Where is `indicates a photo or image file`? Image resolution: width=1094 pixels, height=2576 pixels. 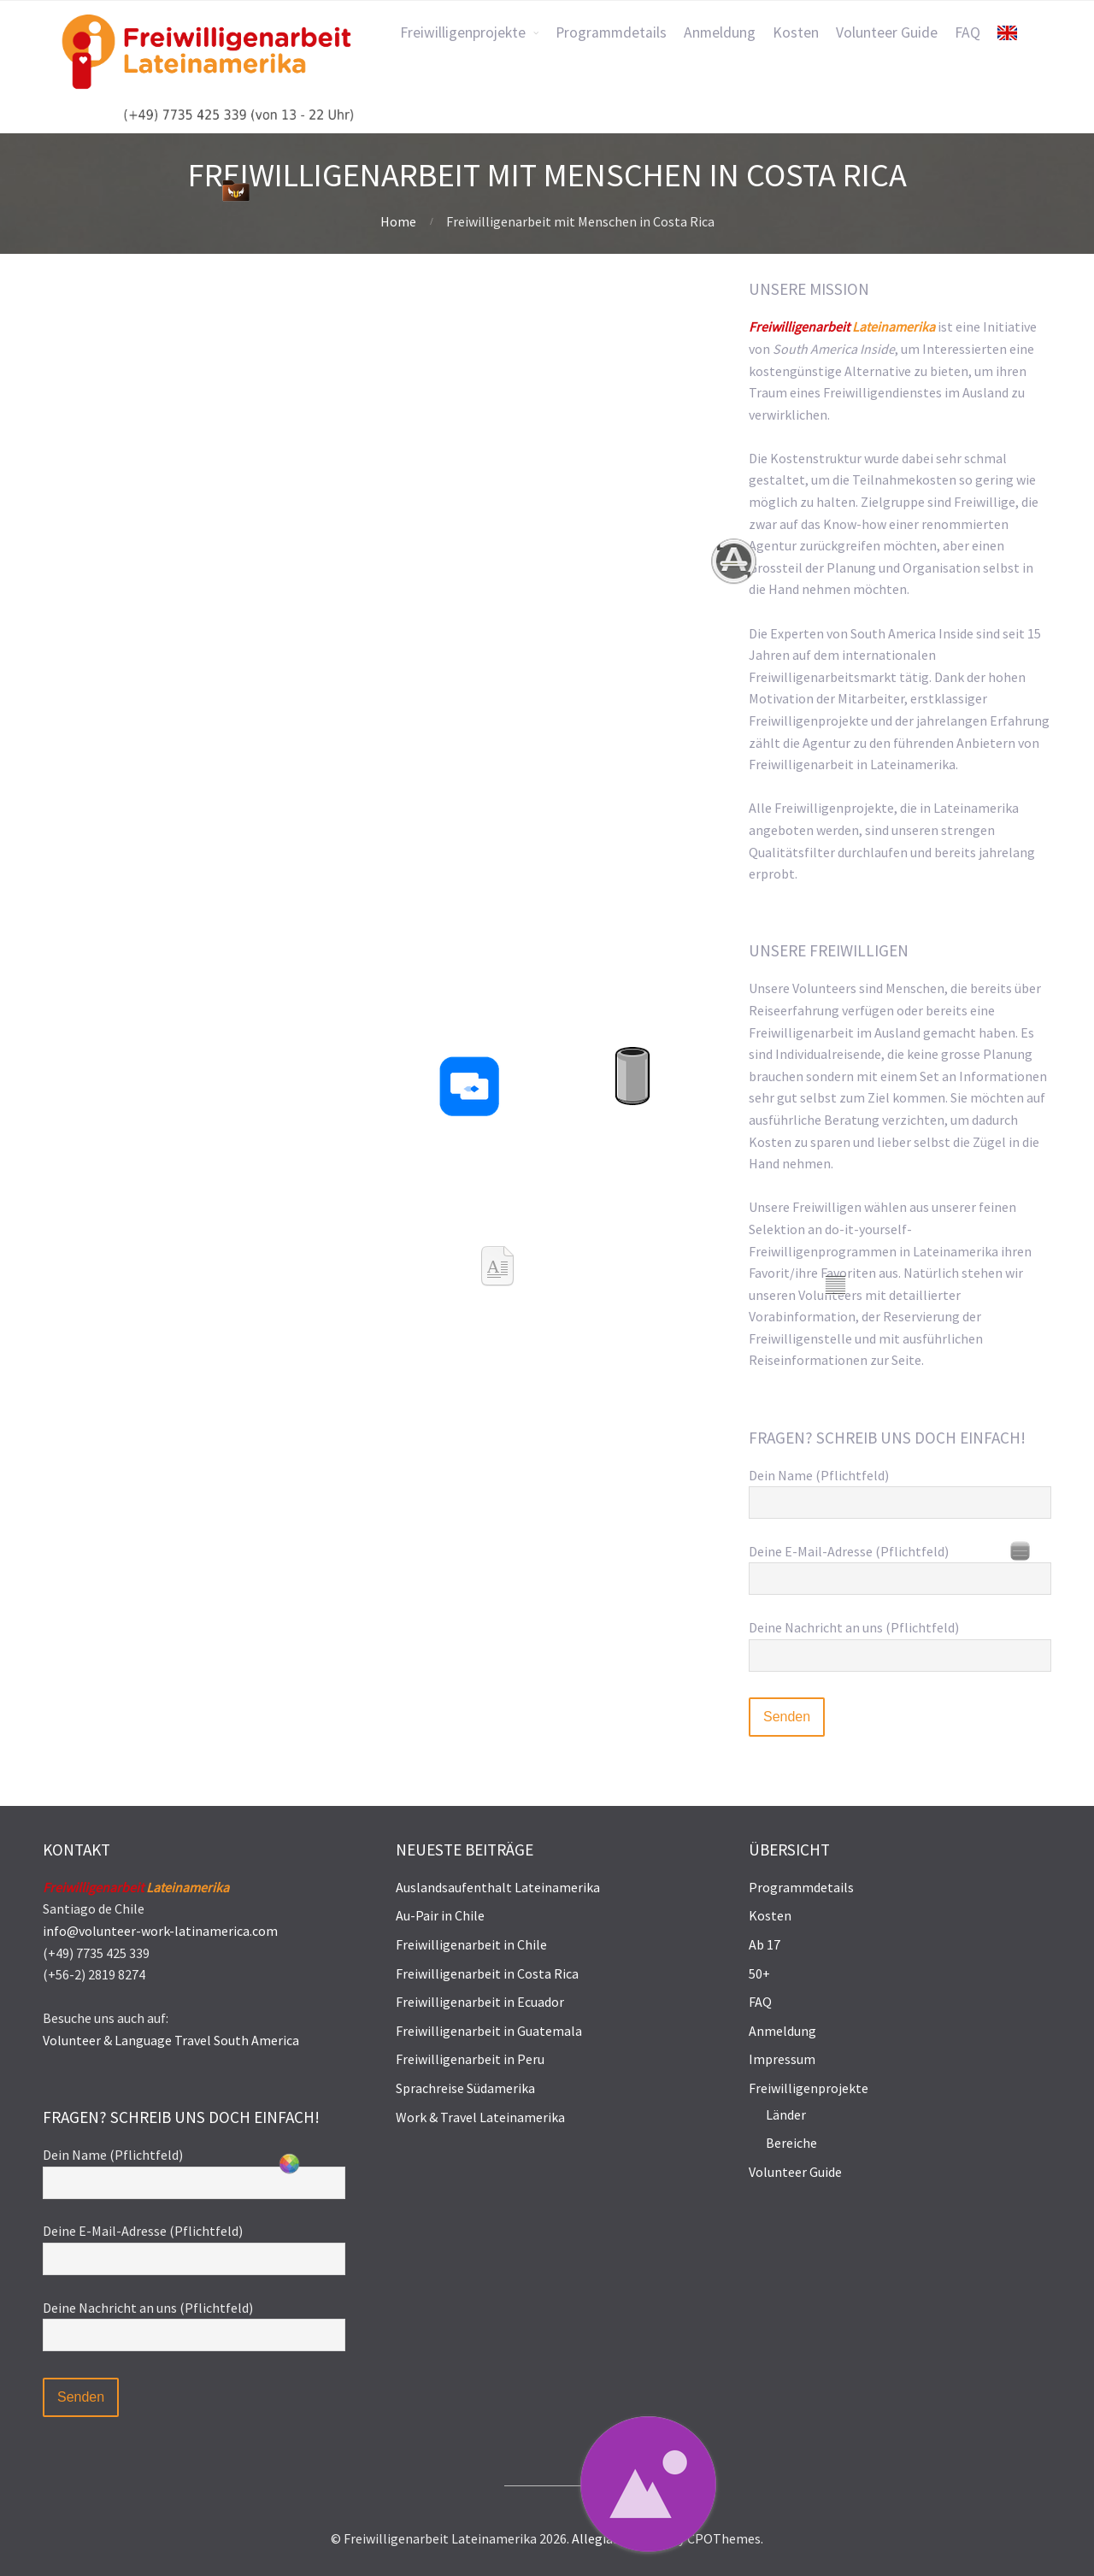 indicates a photo or image file is located at coordinates (648, 2484).